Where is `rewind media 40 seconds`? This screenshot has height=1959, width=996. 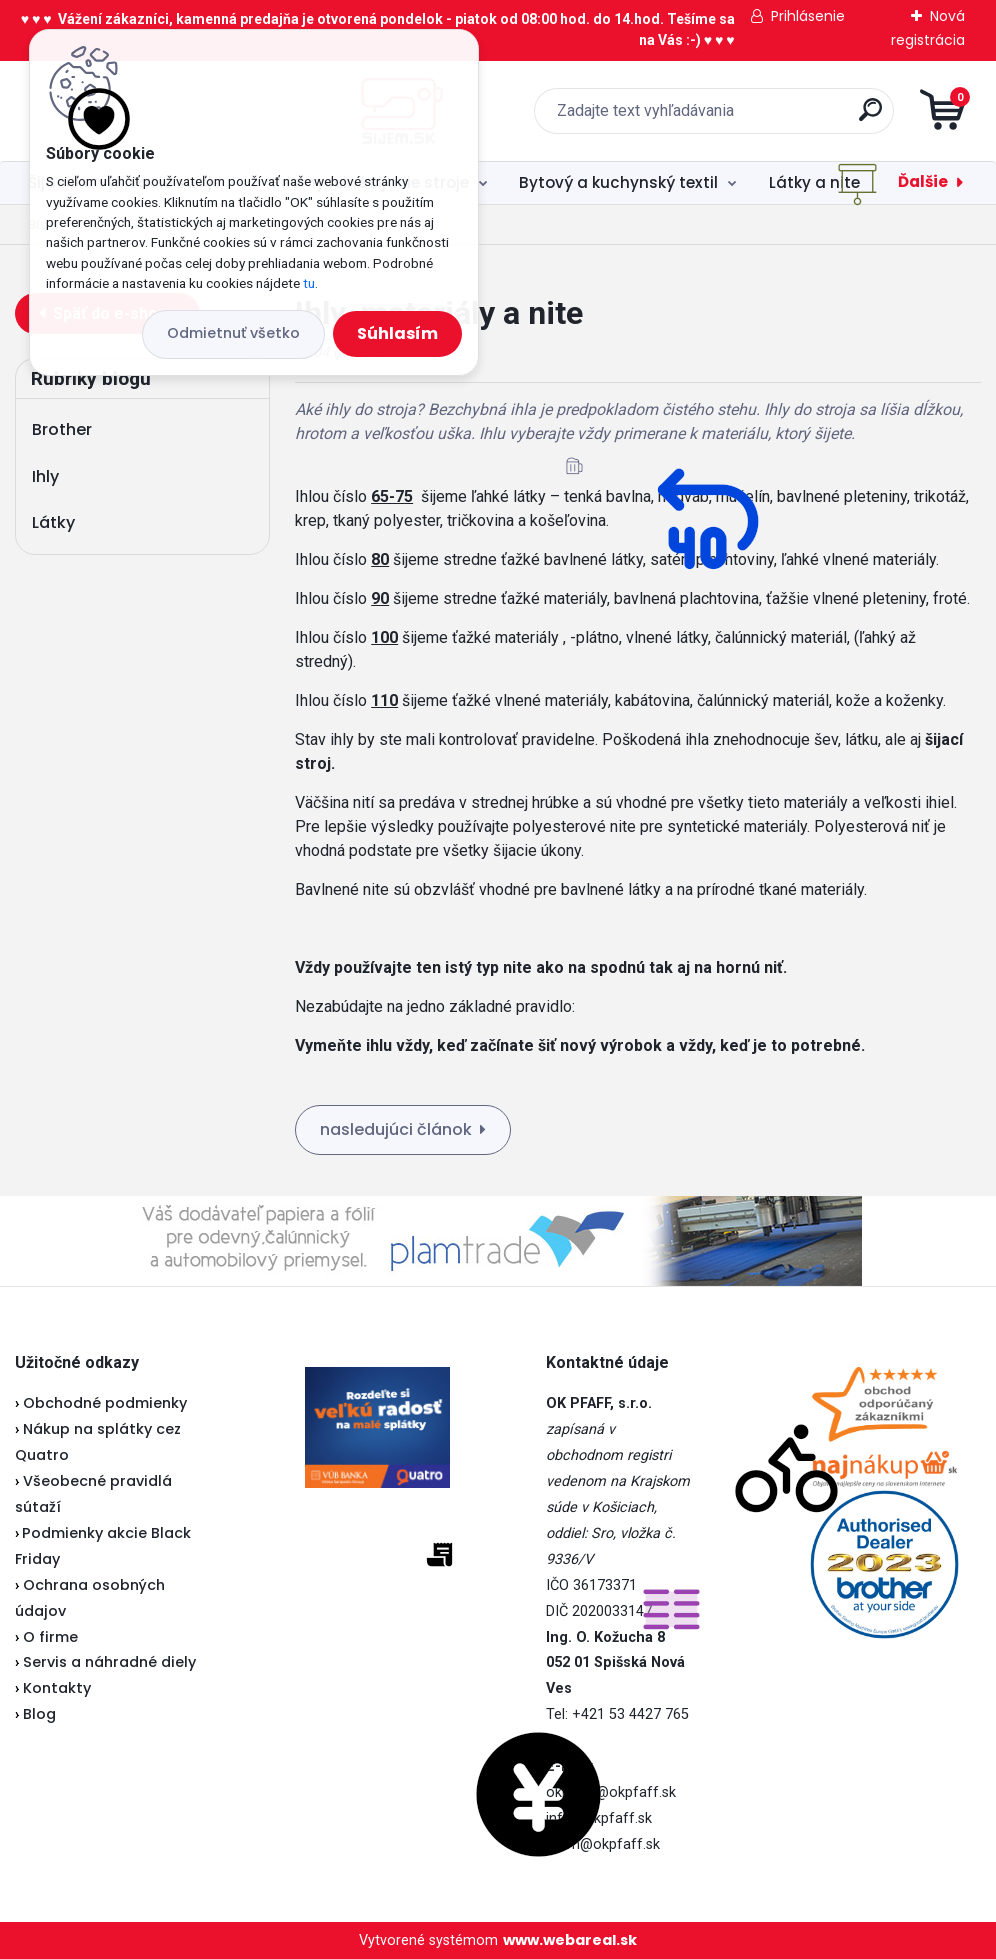 rewind media 40 seconds is located at coordinates (705, 521).